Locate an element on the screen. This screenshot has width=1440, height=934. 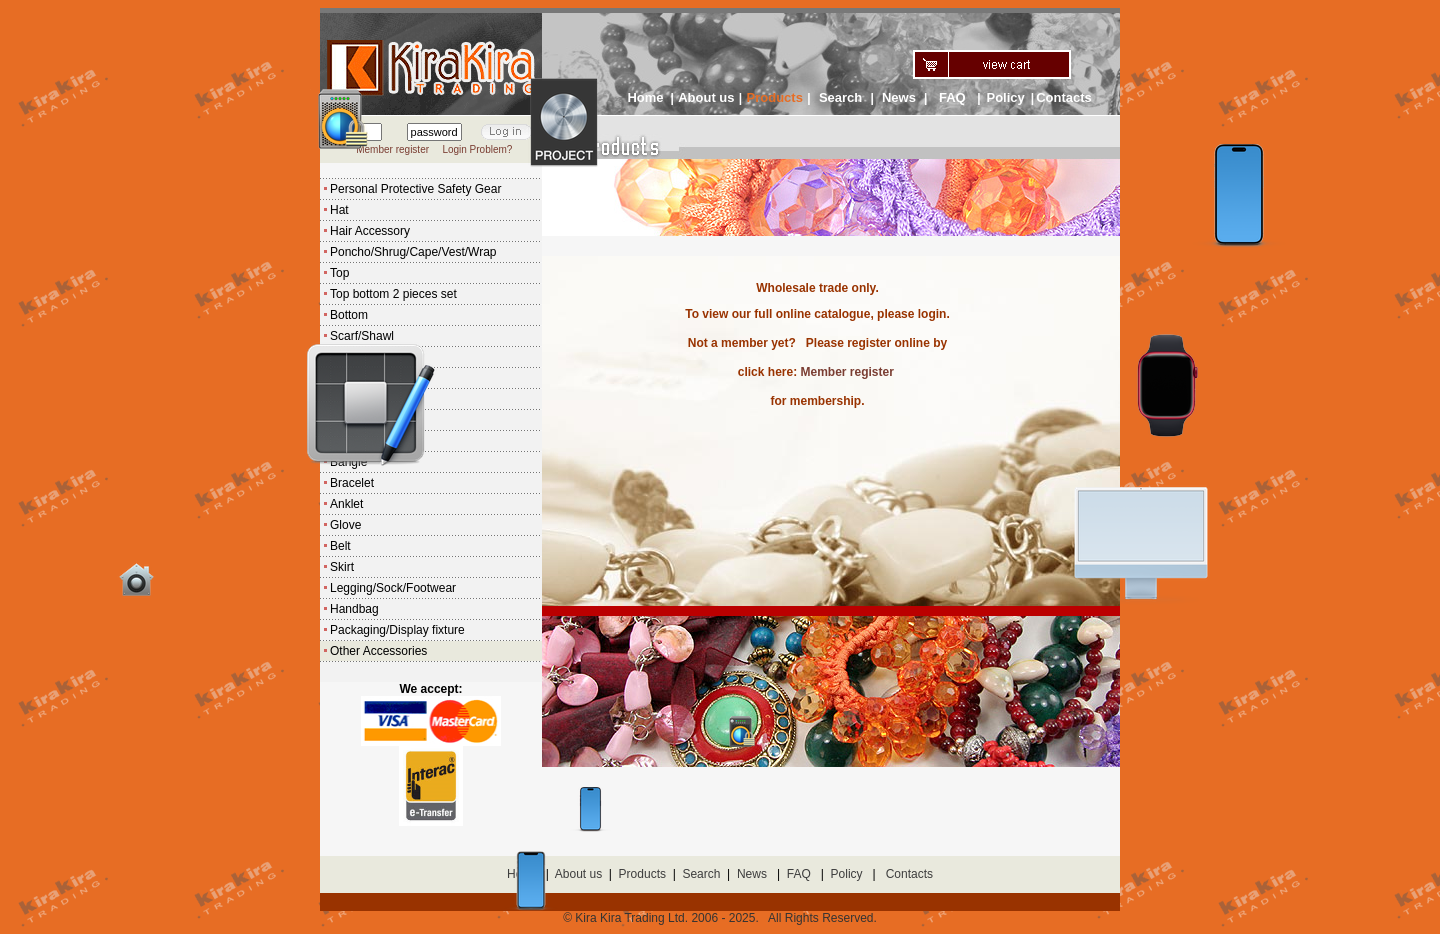
iPhone 14 Pro device icon is located at coordinates (1239, 196).